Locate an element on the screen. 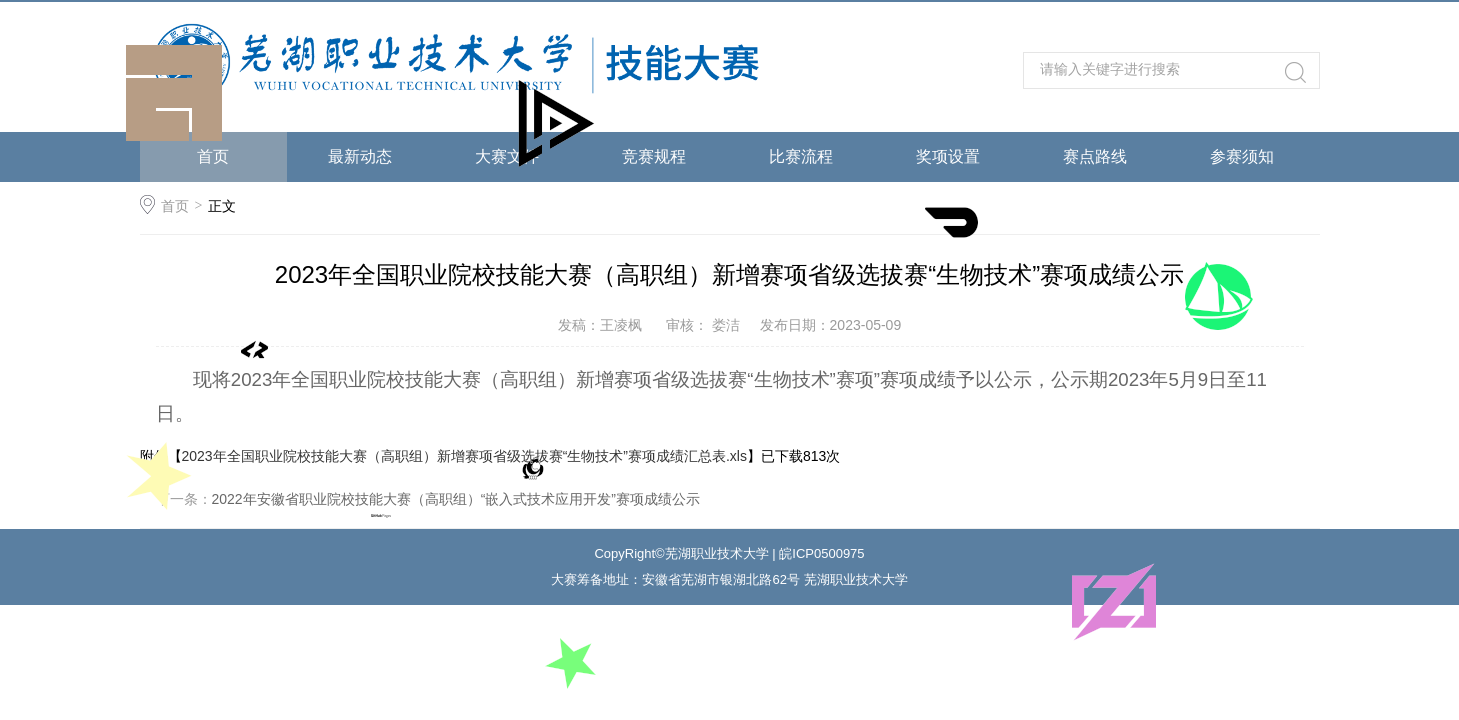  awesomewm window manager logo is located at coordinates (174, 93).